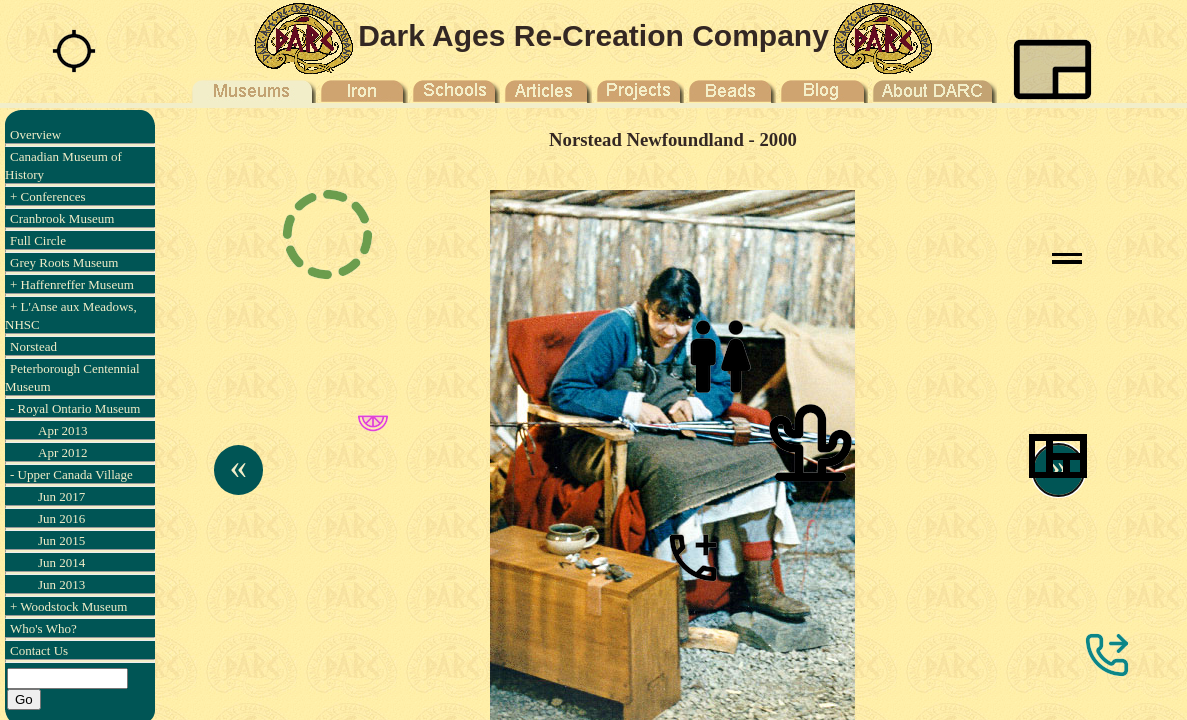  I want to click on searching for current location, so click(74, 51).